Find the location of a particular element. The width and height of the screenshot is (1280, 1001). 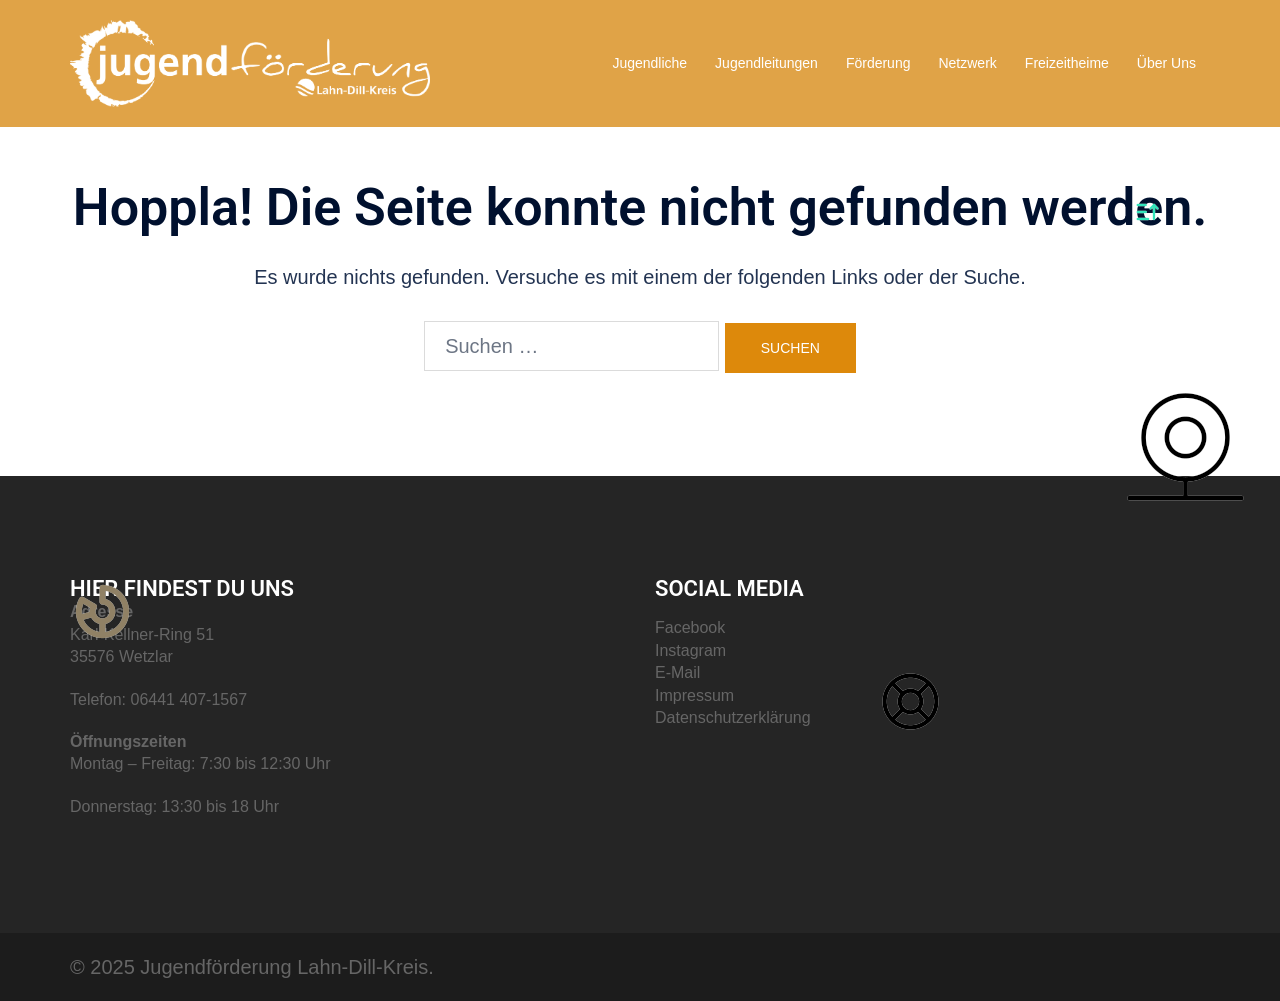

sort items in ascending order is located at coordinates (1147, 212).